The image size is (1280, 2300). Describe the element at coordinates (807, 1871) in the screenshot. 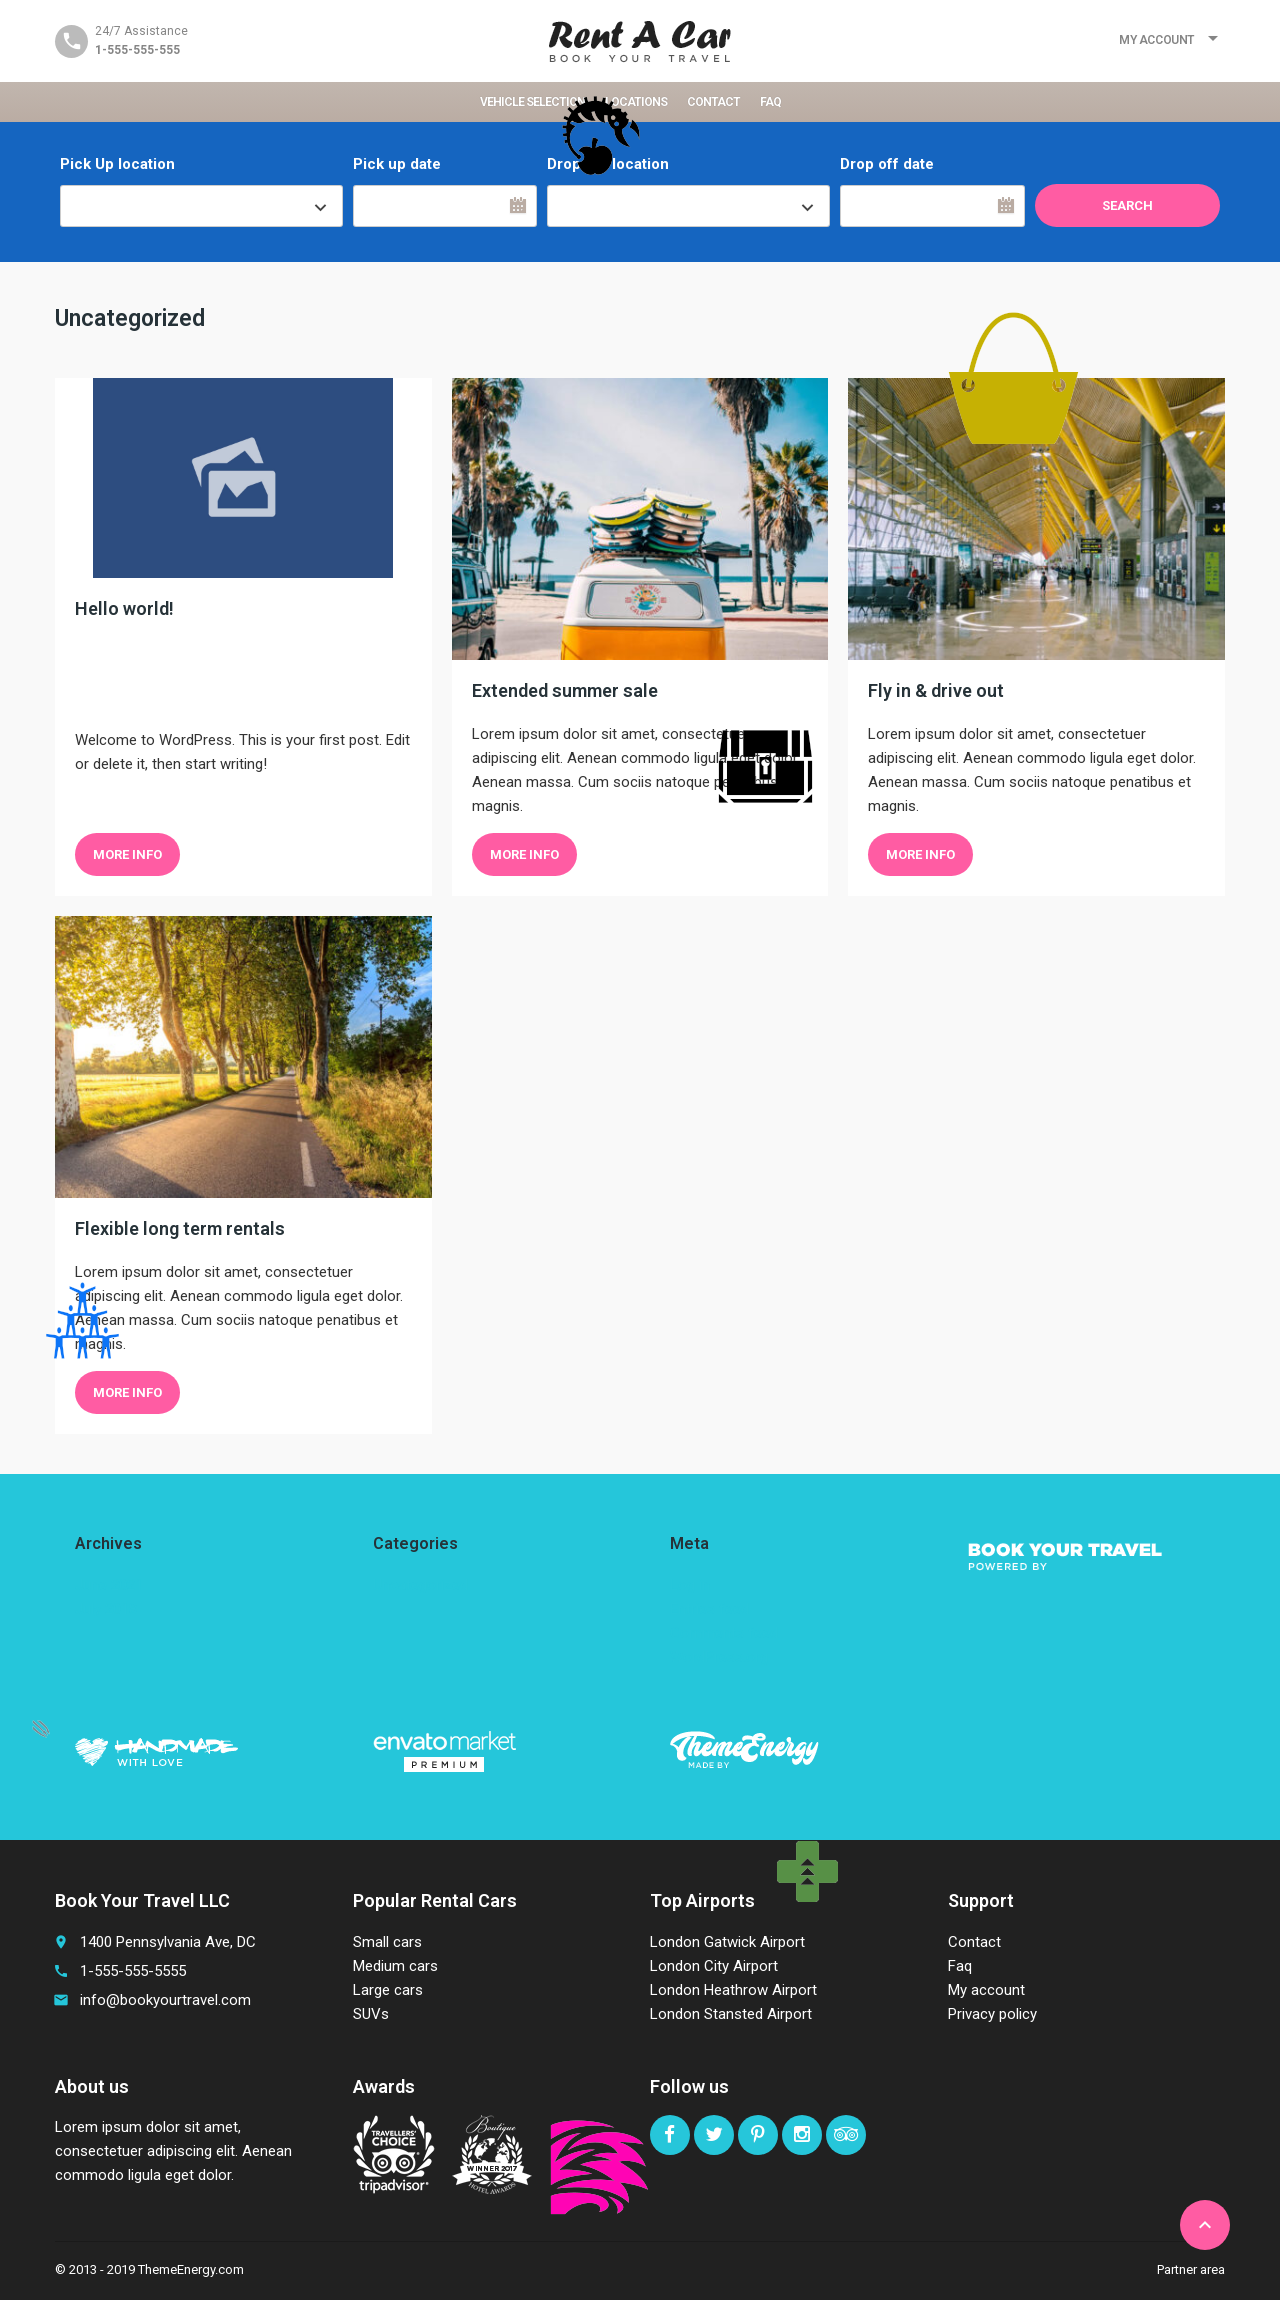

I see `increase health or healing power-up` at that location.